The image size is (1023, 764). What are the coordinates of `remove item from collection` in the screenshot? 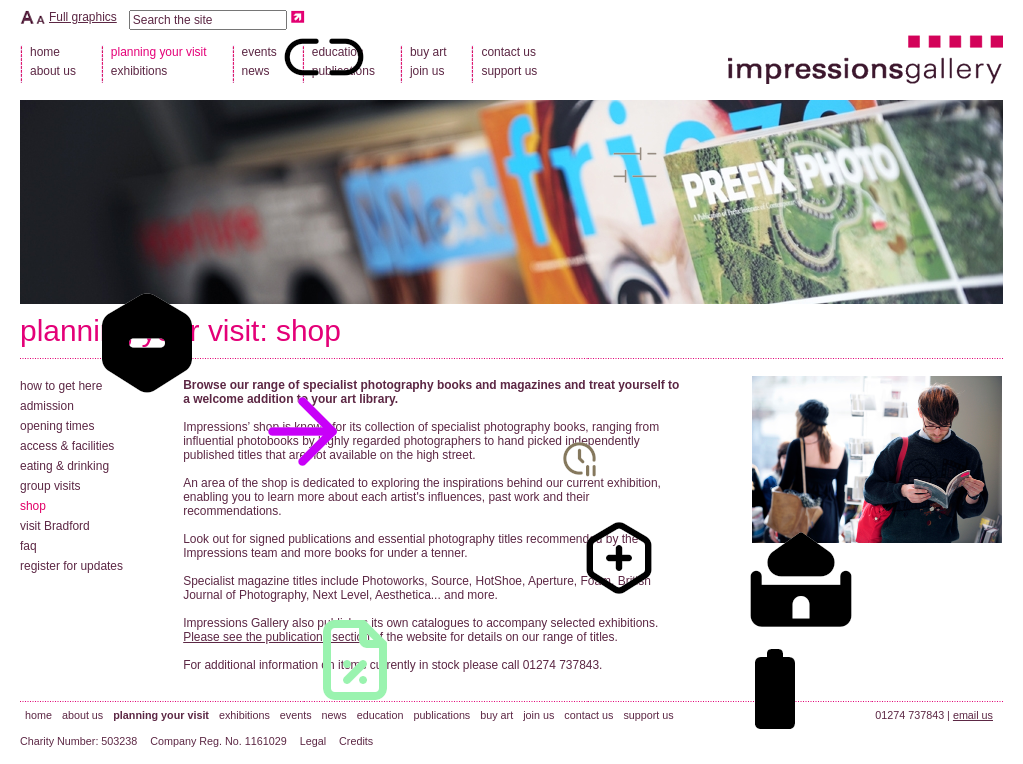 It's located at (147, 343).